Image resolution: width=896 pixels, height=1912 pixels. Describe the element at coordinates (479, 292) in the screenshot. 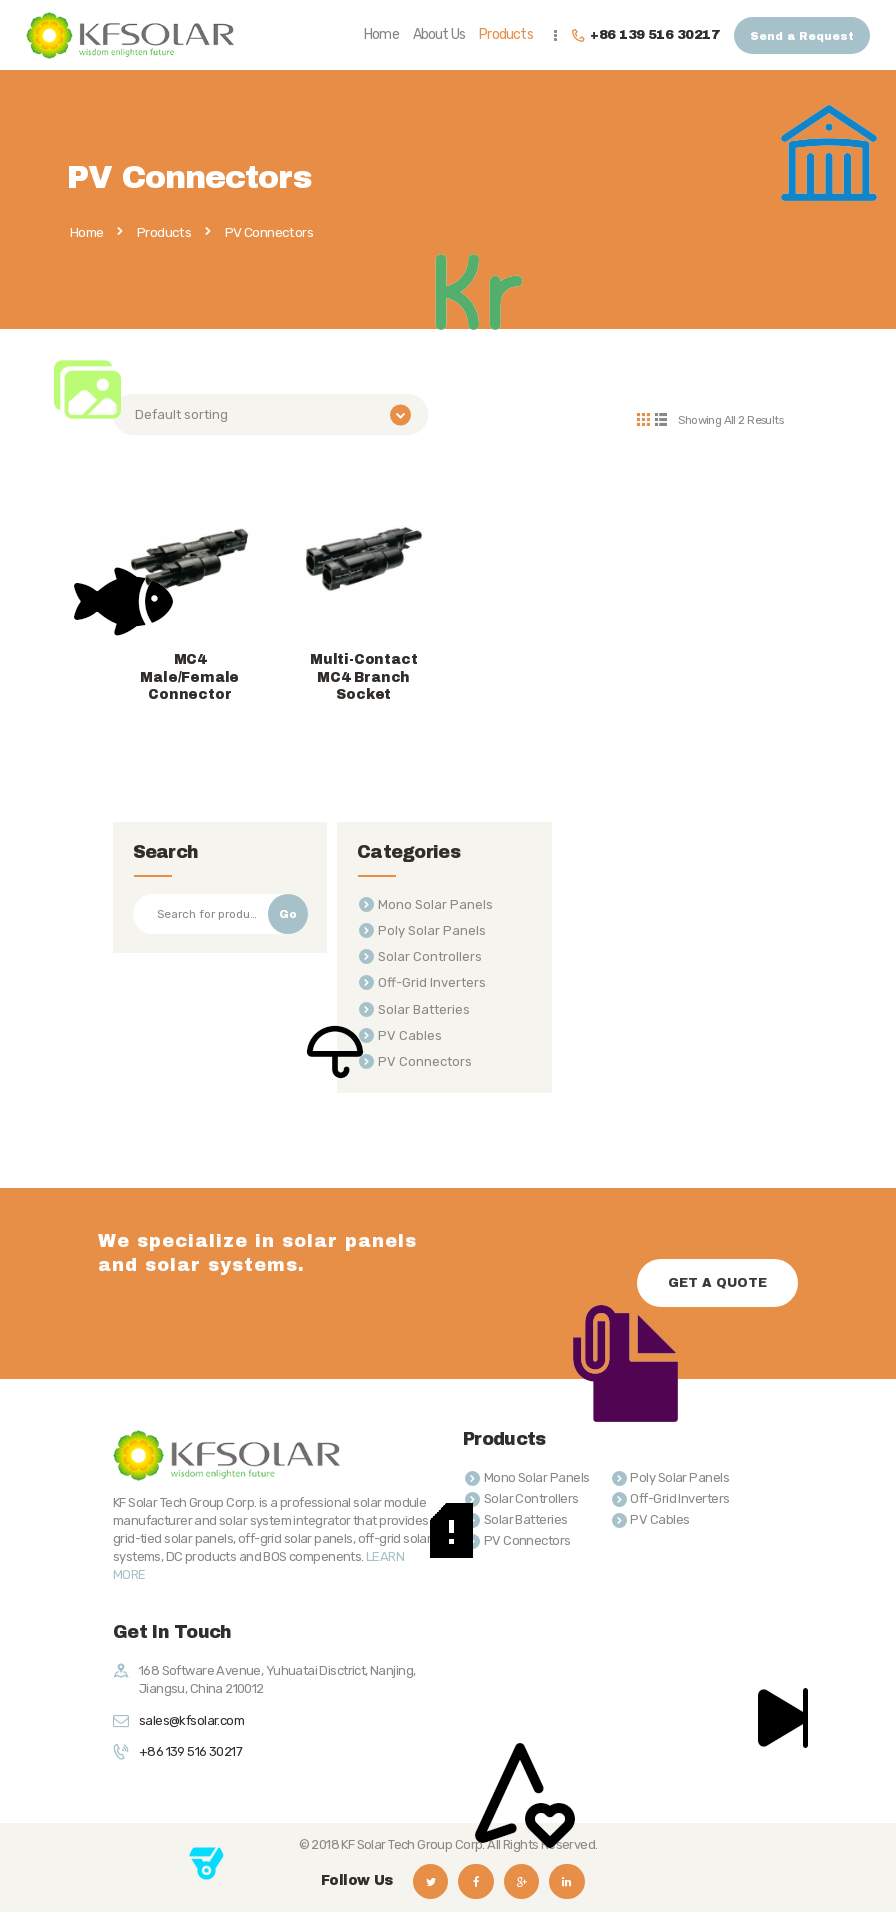

I see `indicates swedish krona currency` at that location.